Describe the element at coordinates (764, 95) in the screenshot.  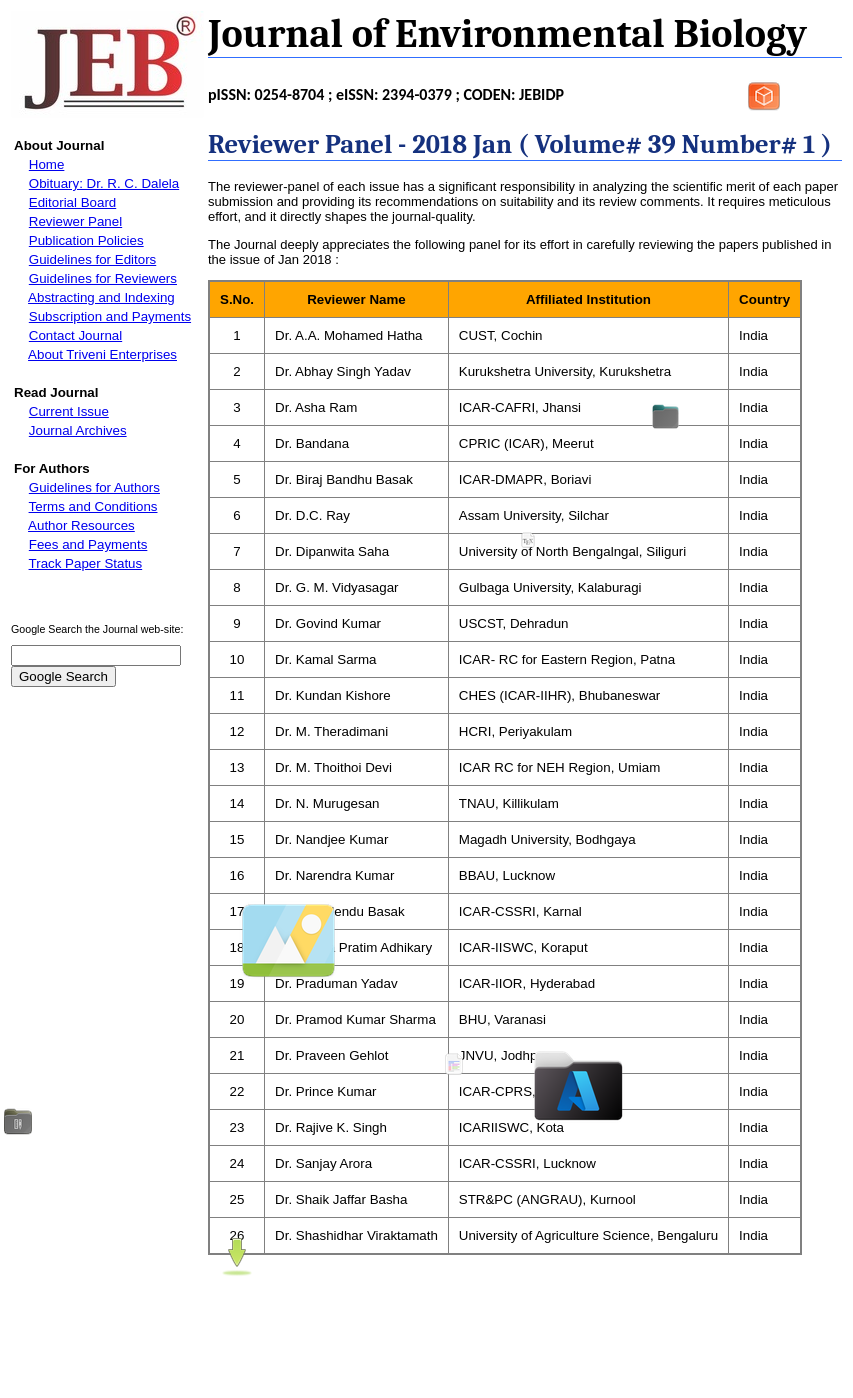
I see `a binary STL 3D model file` at that location.